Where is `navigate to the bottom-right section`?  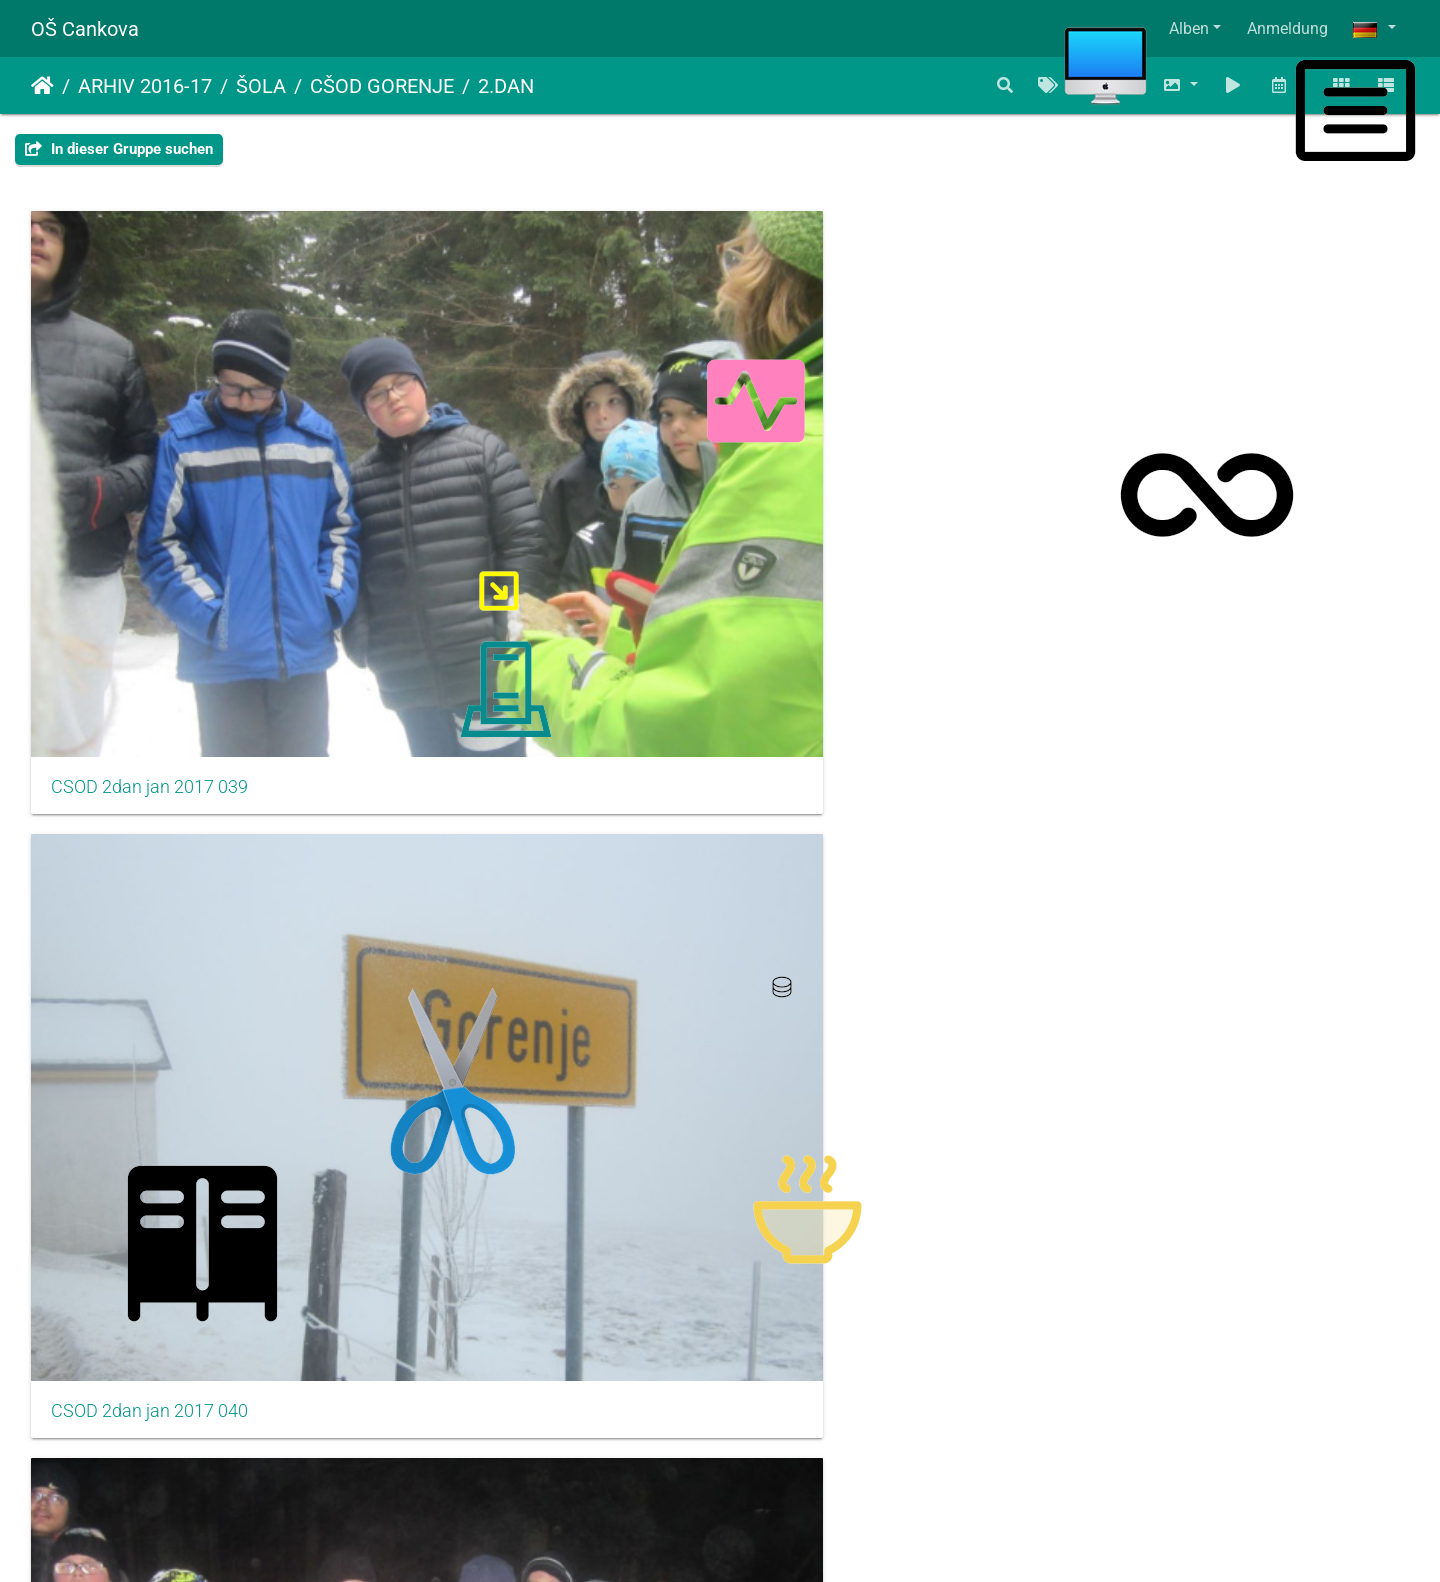 navigate to the bottom-right section is located at coordinates (499, 591).